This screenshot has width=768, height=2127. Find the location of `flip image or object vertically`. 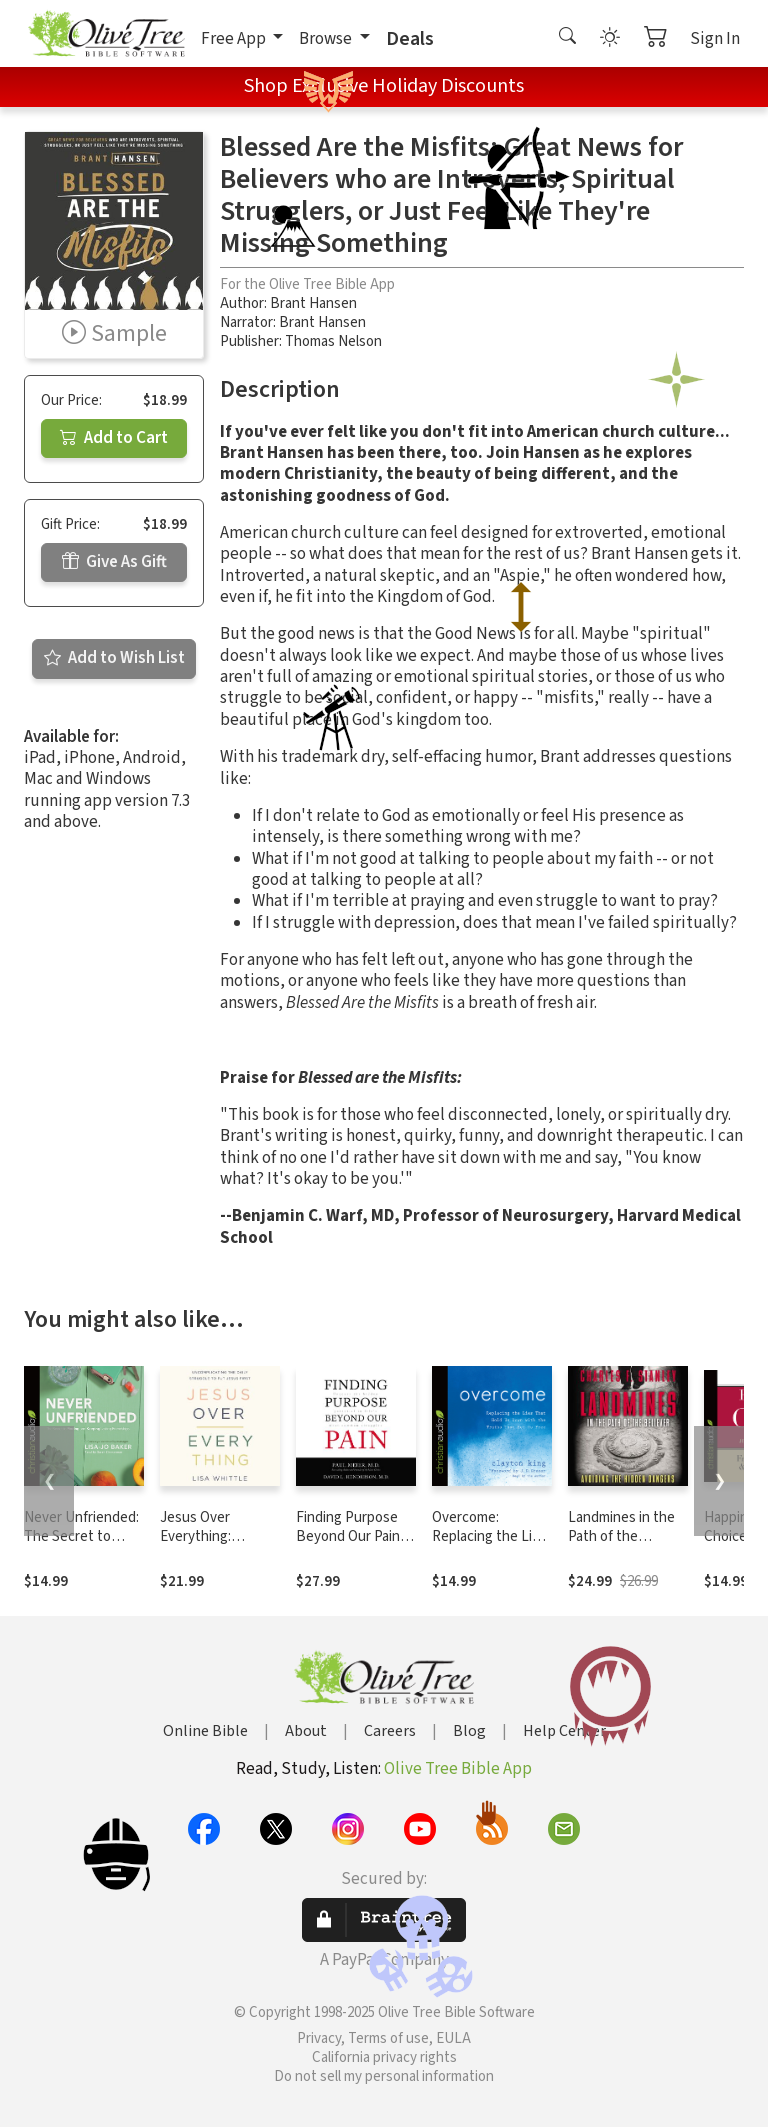

flip image or object vertically is located at coordinates (521, 607).